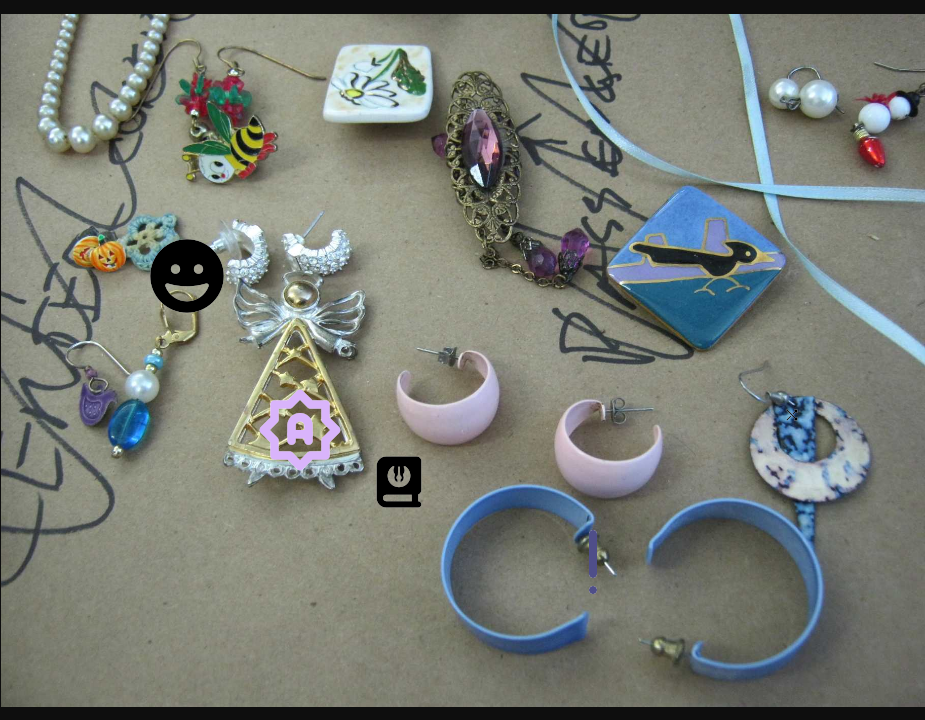 Image resolution: width=925 pixels, height=720 pixels. Describe the element at coordinates (792, 415) in the screenshot. I see `shuffle or randomize playback order` at that location.